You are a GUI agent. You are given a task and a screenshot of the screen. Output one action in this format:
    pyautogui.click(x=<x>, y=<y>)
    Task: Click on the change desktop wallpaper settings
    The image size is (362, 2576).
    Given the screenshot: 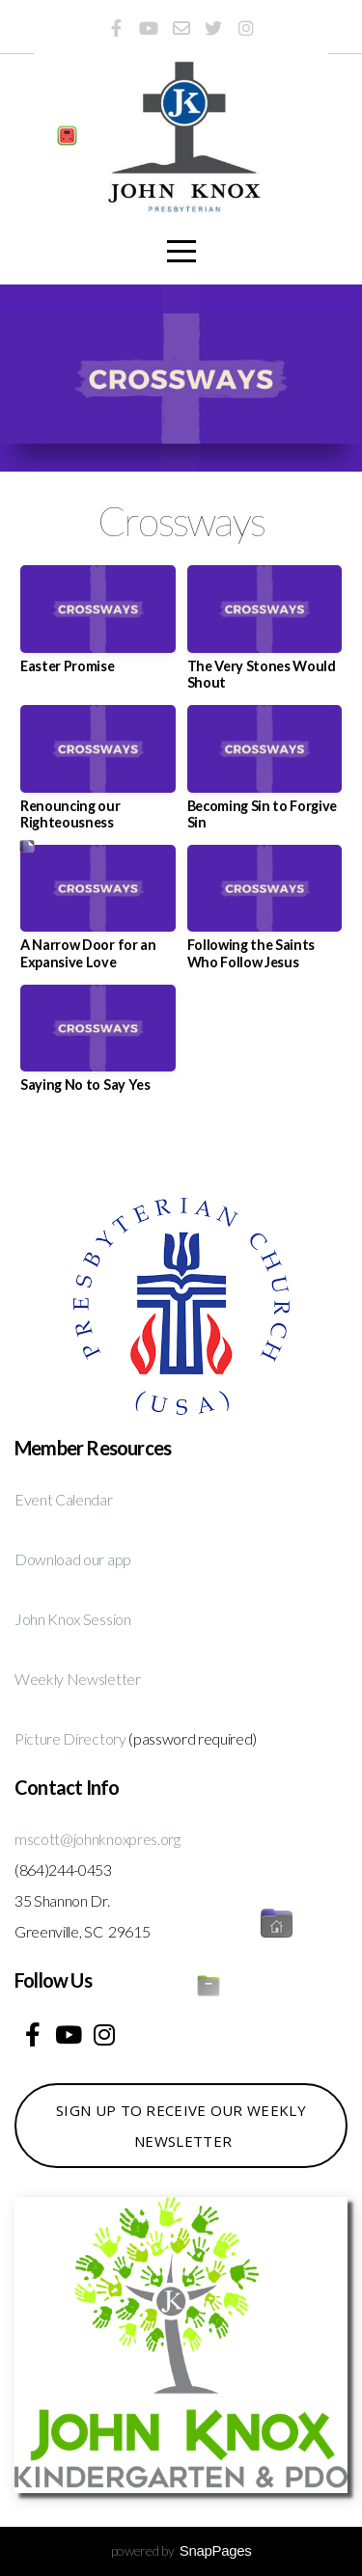 What is the action you would take?
    pyautogui.click(x=27, y=846)
    